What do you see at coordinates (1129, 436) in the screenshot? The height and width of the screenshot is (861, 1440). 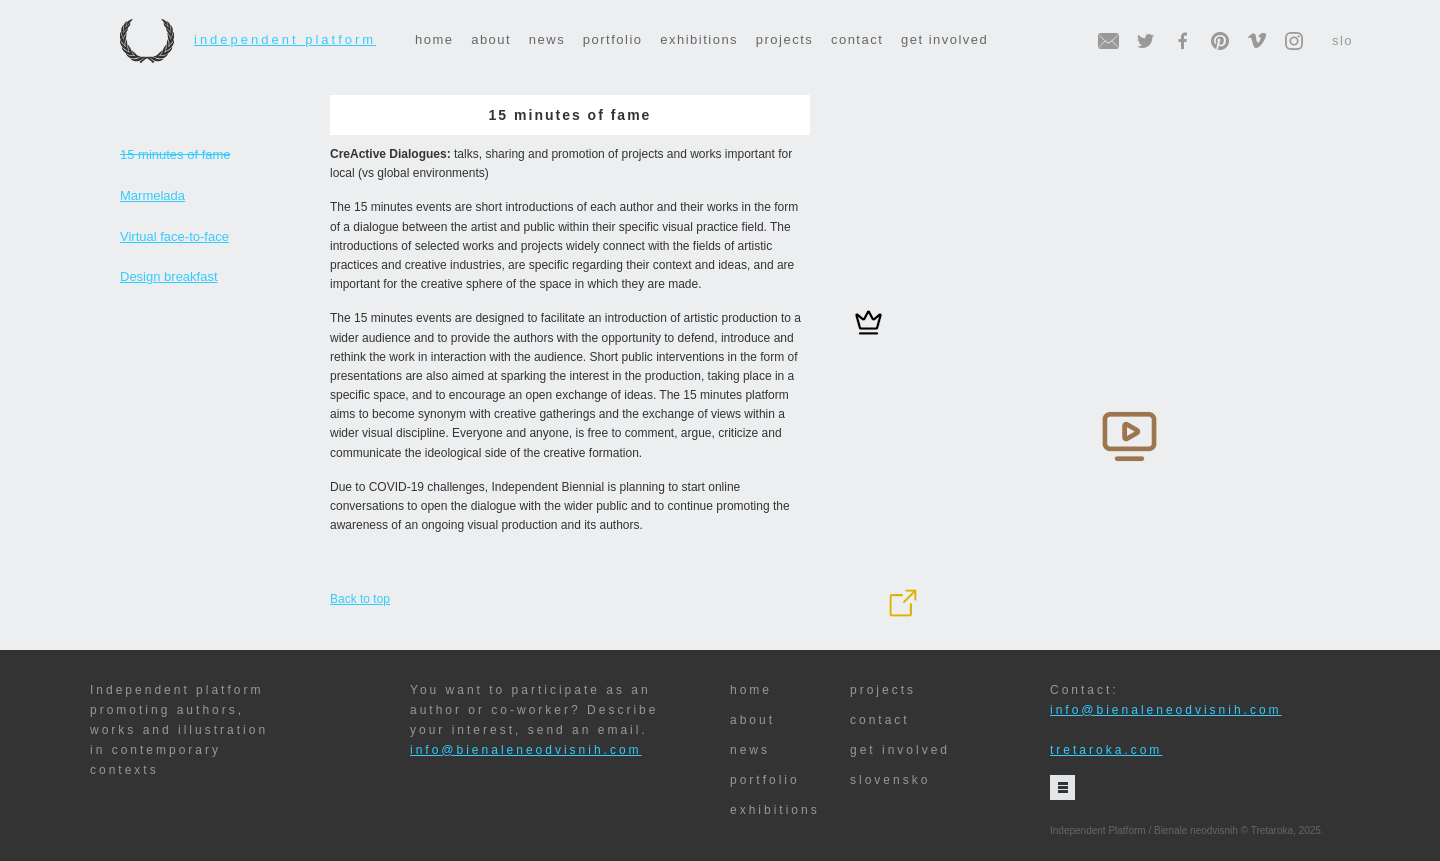 I see `play video or stream content on TV` at bounding box center [1129, 436].